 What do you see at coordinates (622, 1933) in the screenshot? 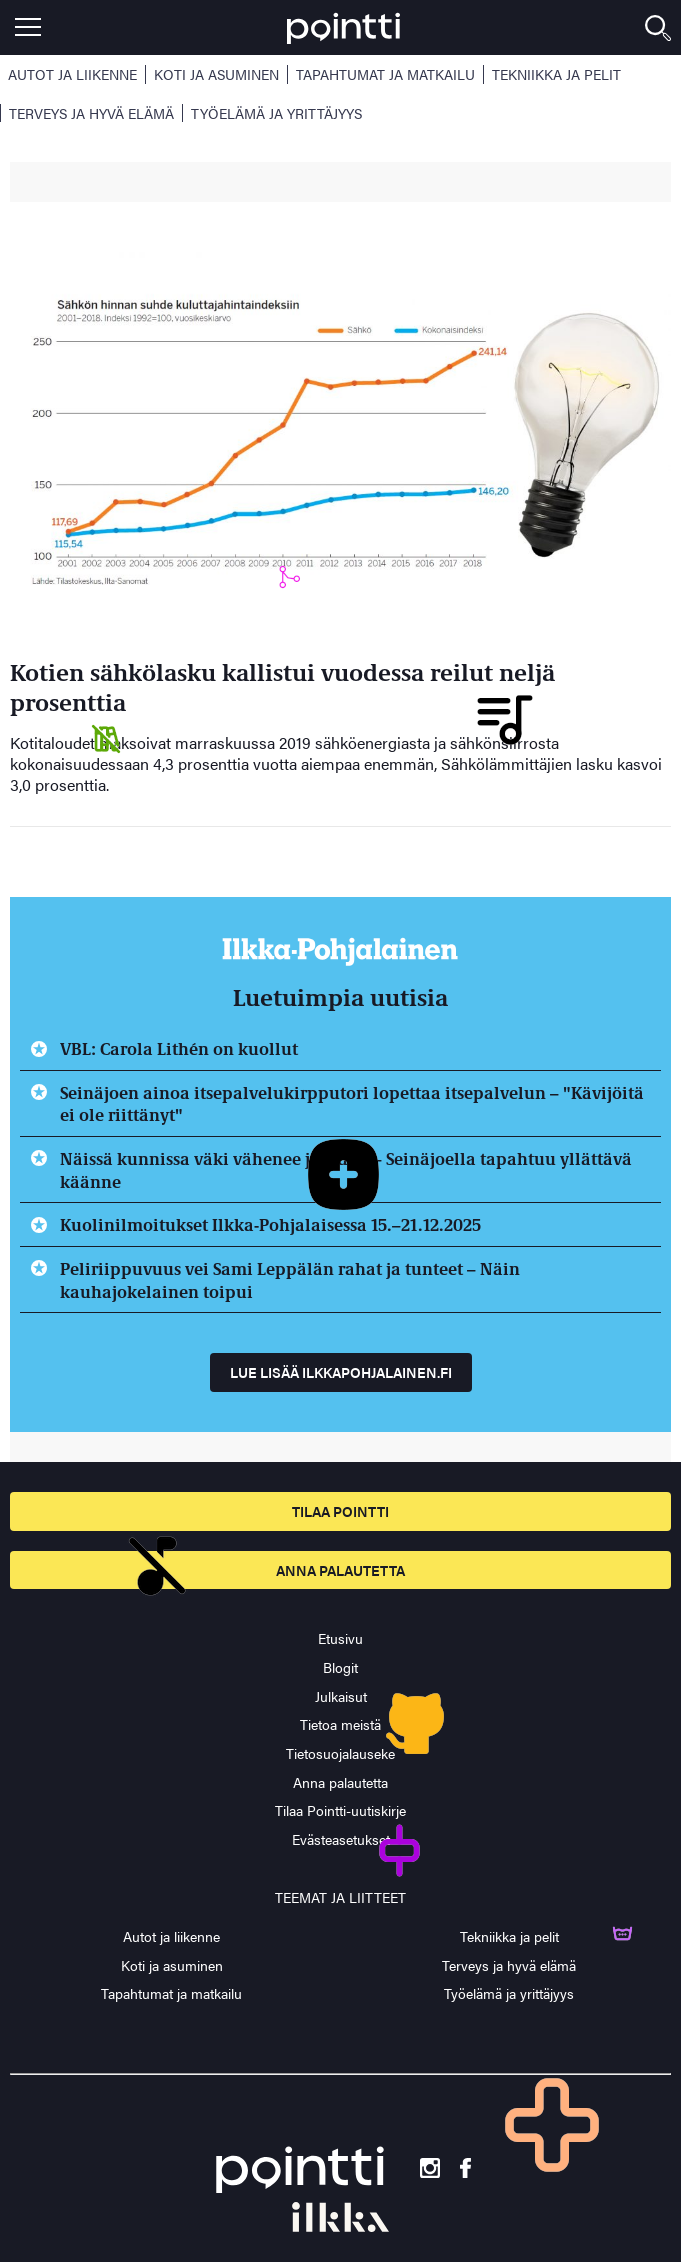
I see `wash at medium temperature setting` at bounding box center [622, 1933].